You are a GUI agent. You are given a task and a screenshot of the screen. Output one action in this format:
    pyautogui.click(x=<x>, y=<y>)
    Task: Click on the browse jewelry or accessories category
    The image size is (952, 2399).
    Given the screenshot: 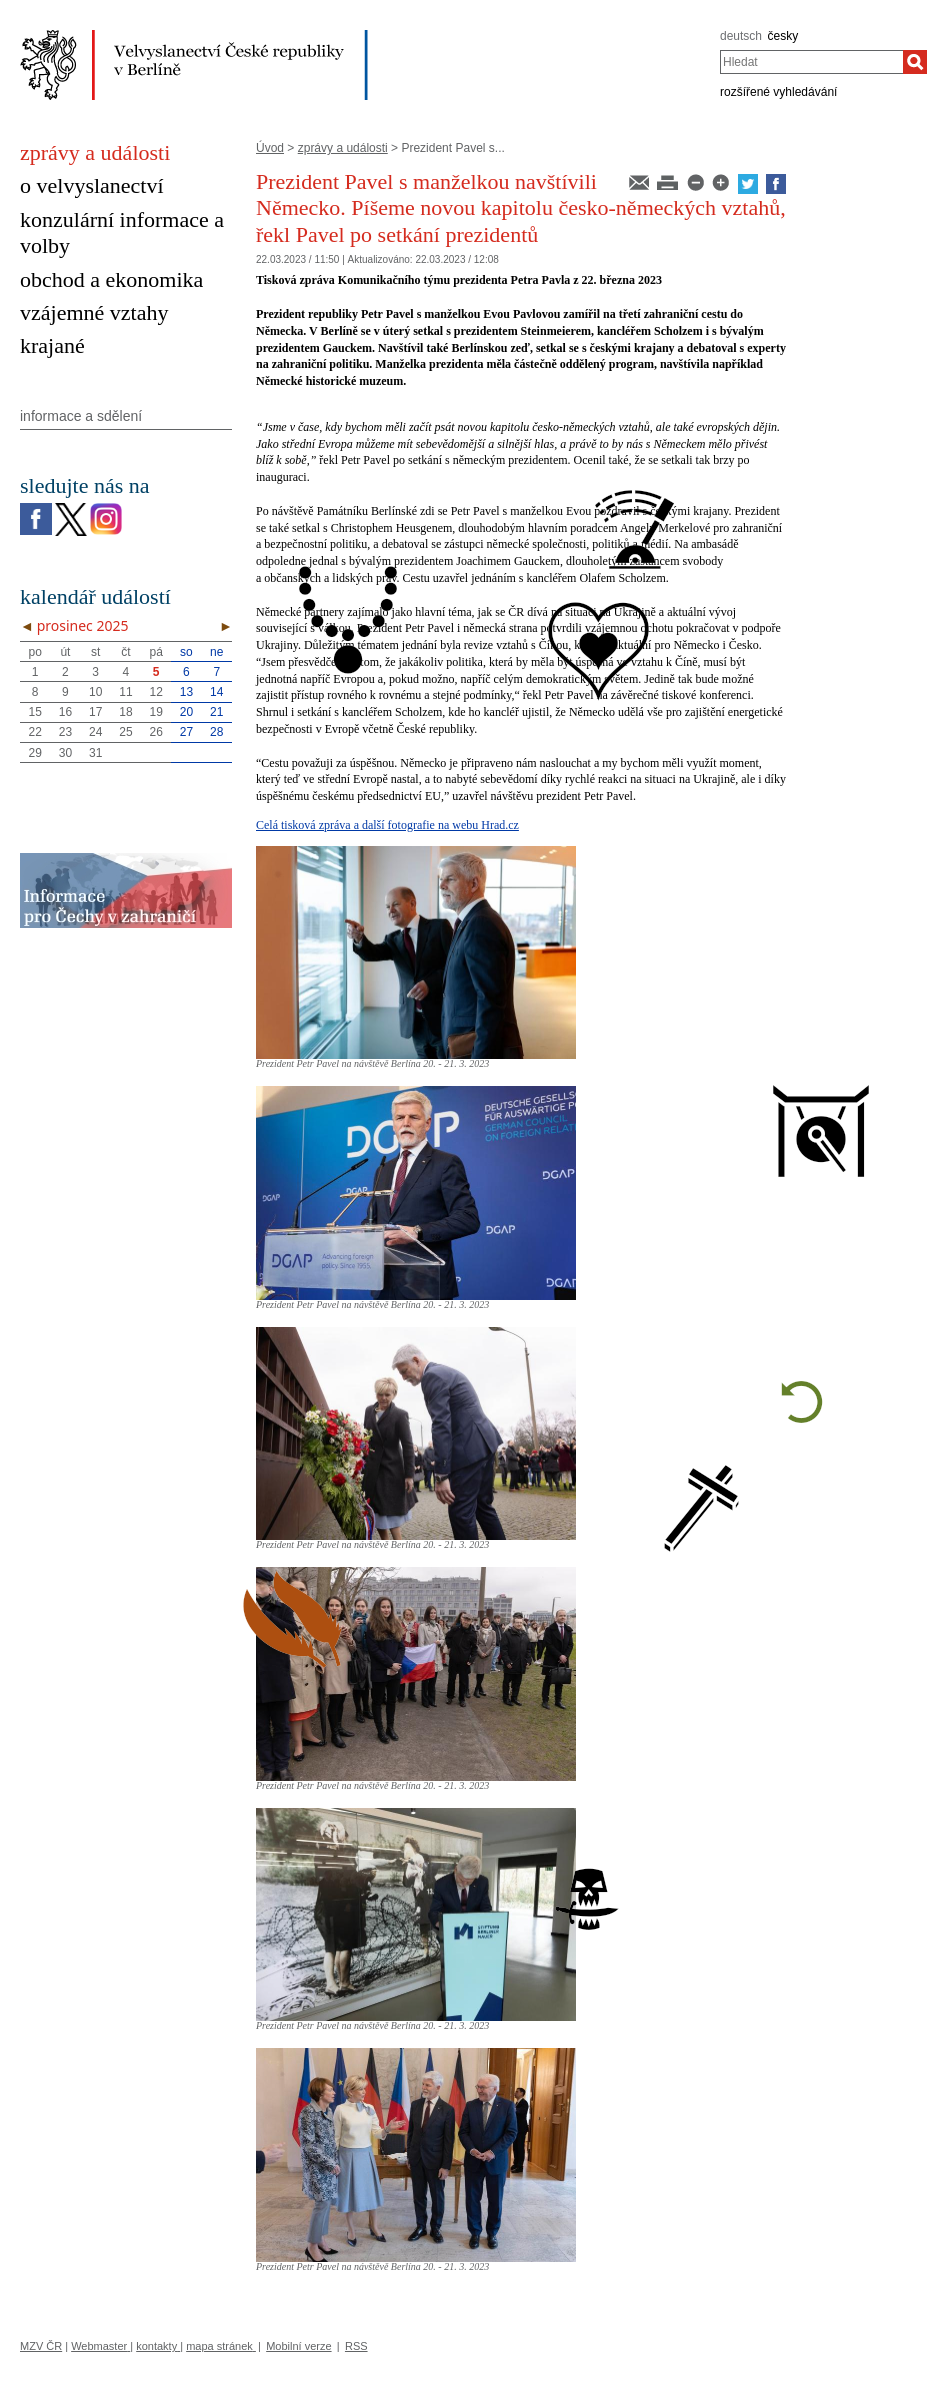 What is the action you would take?
    pyautogui.click(x=348, y=620)
    